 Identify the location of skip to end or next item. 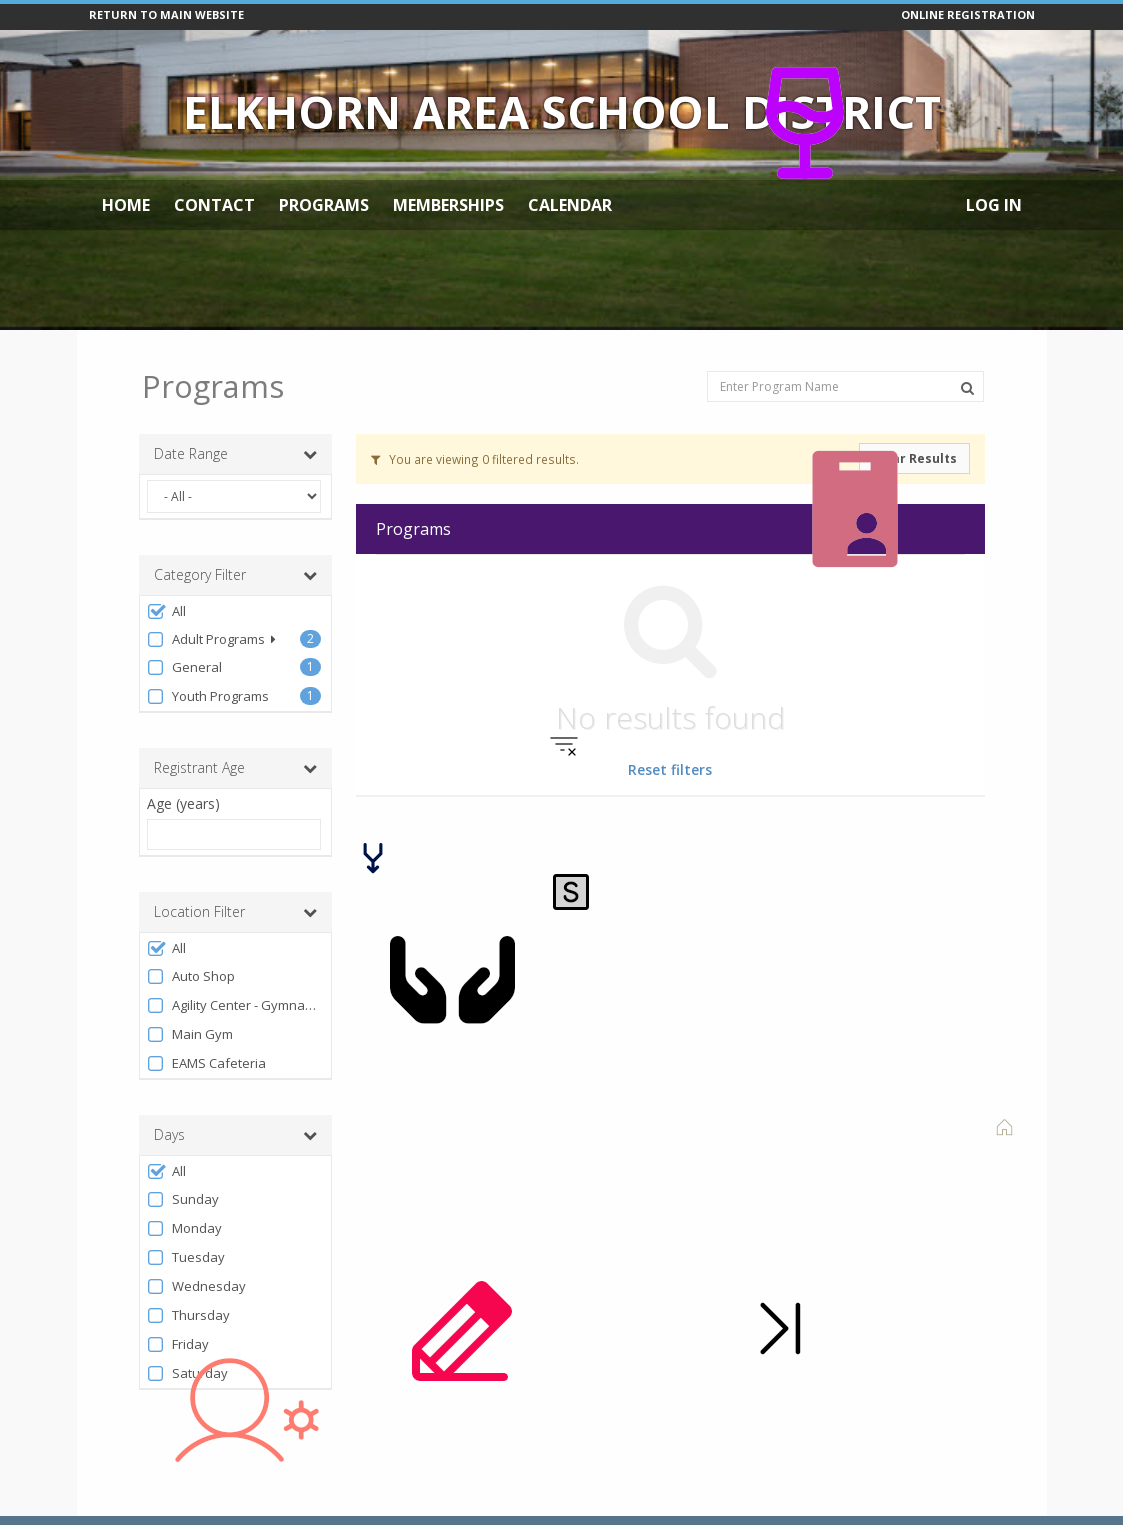
(781, 1328).